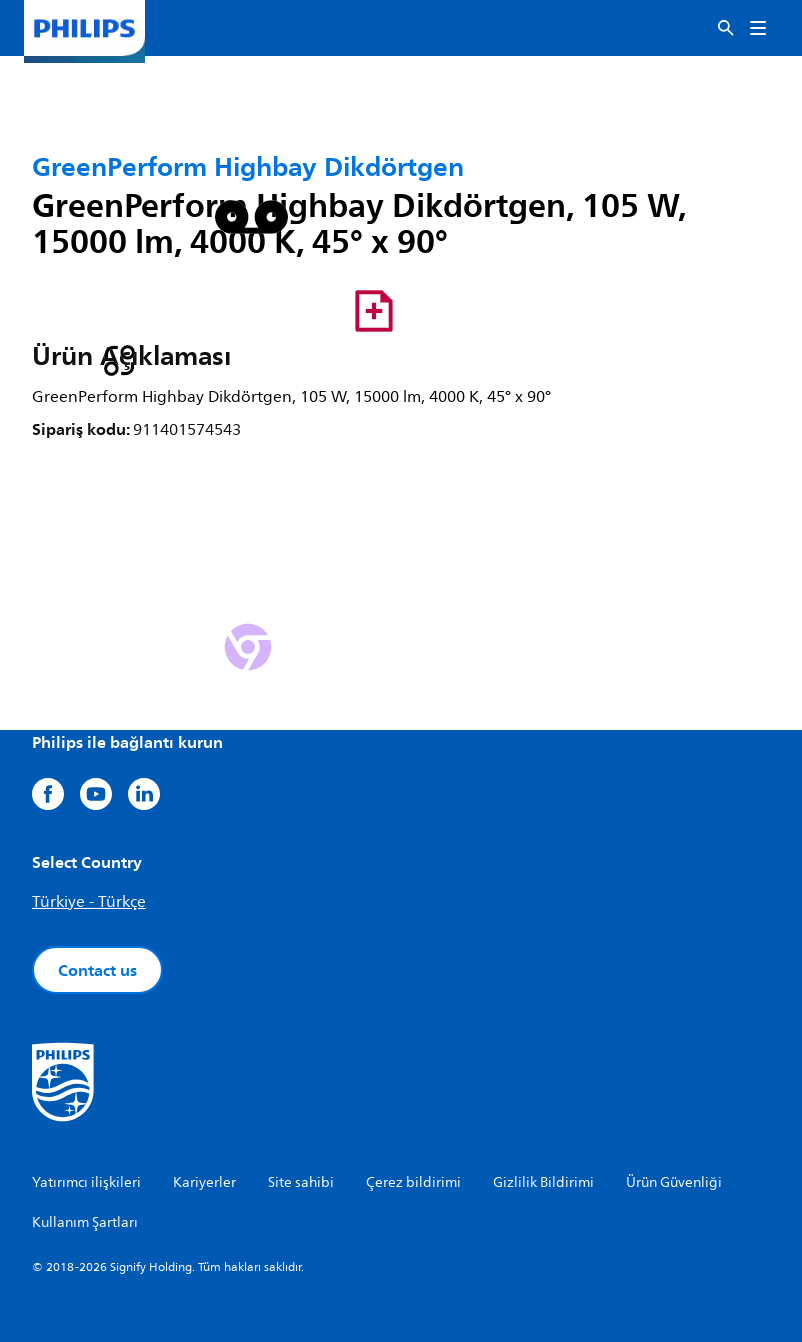 The height and width of the screenshot is (1342, 802). Describe the element at coordinates (251, 218) in the screenshot. I see `access voicemail messages` at that location.